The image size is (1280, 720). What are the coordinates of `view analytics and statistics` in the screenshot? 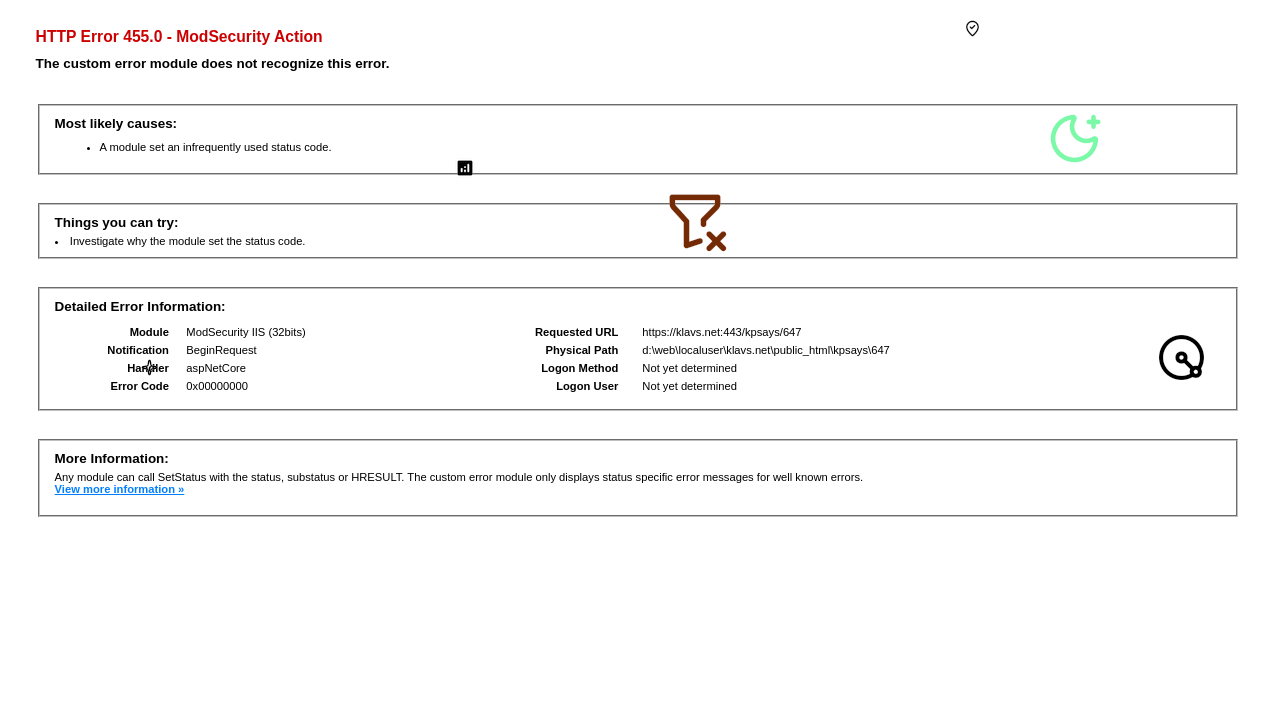 It's located at (465, 168).